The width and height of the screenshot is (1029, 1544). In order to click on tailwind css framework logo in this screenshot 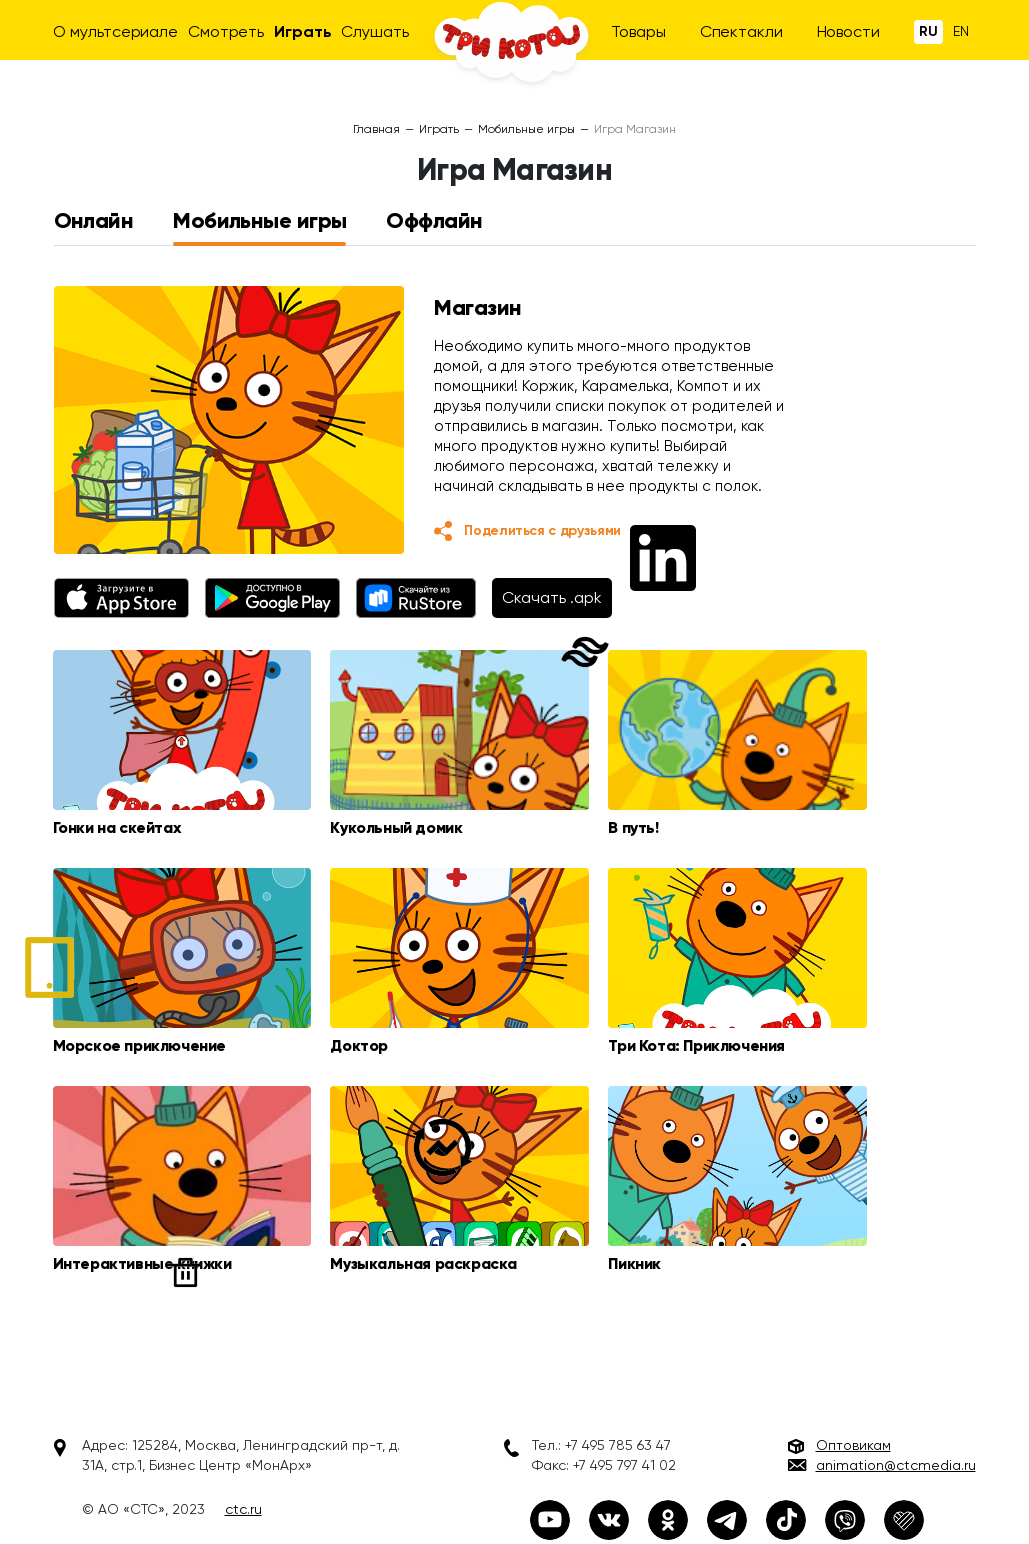, I will do `click(585, 652)`.